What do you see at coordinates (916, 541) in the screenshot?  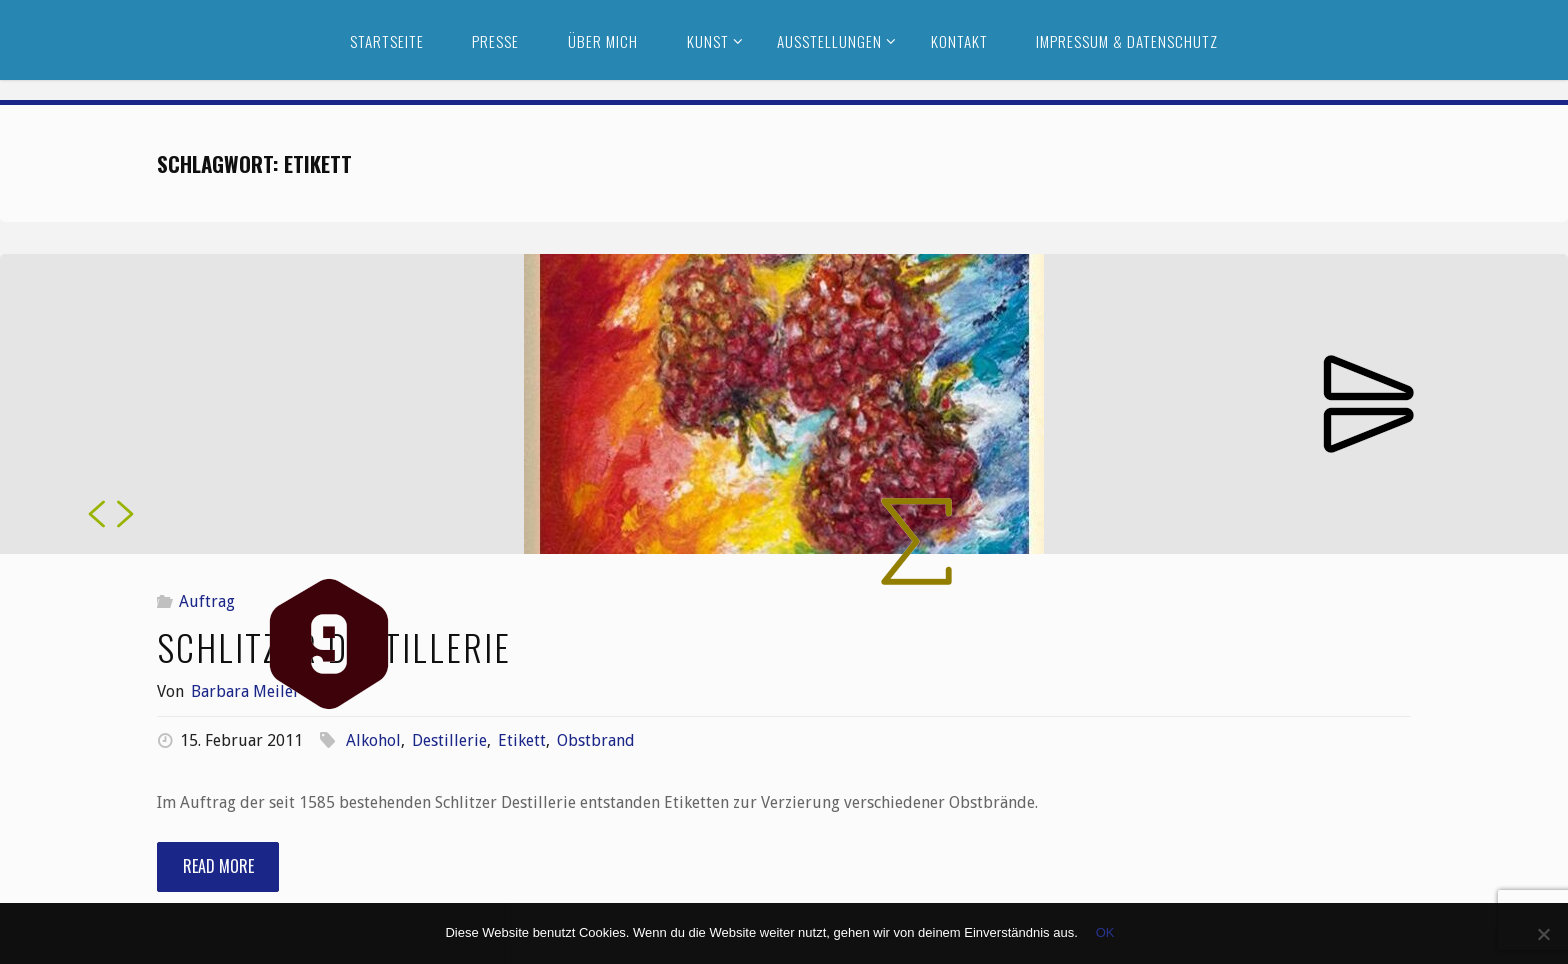 I see `calculate sum or total` at bounding box center [916, 541].